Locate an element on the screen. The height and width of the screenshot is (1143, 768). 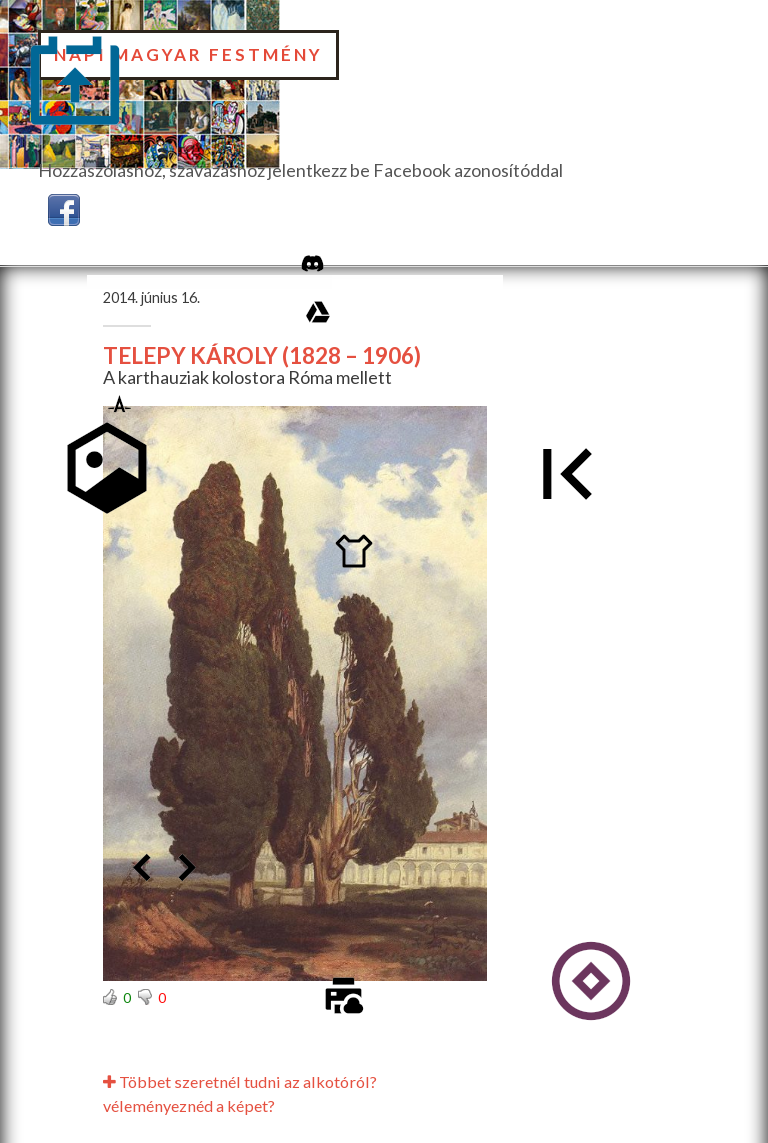
print to a cloud-connected printer is located at coordinates (343, 995).